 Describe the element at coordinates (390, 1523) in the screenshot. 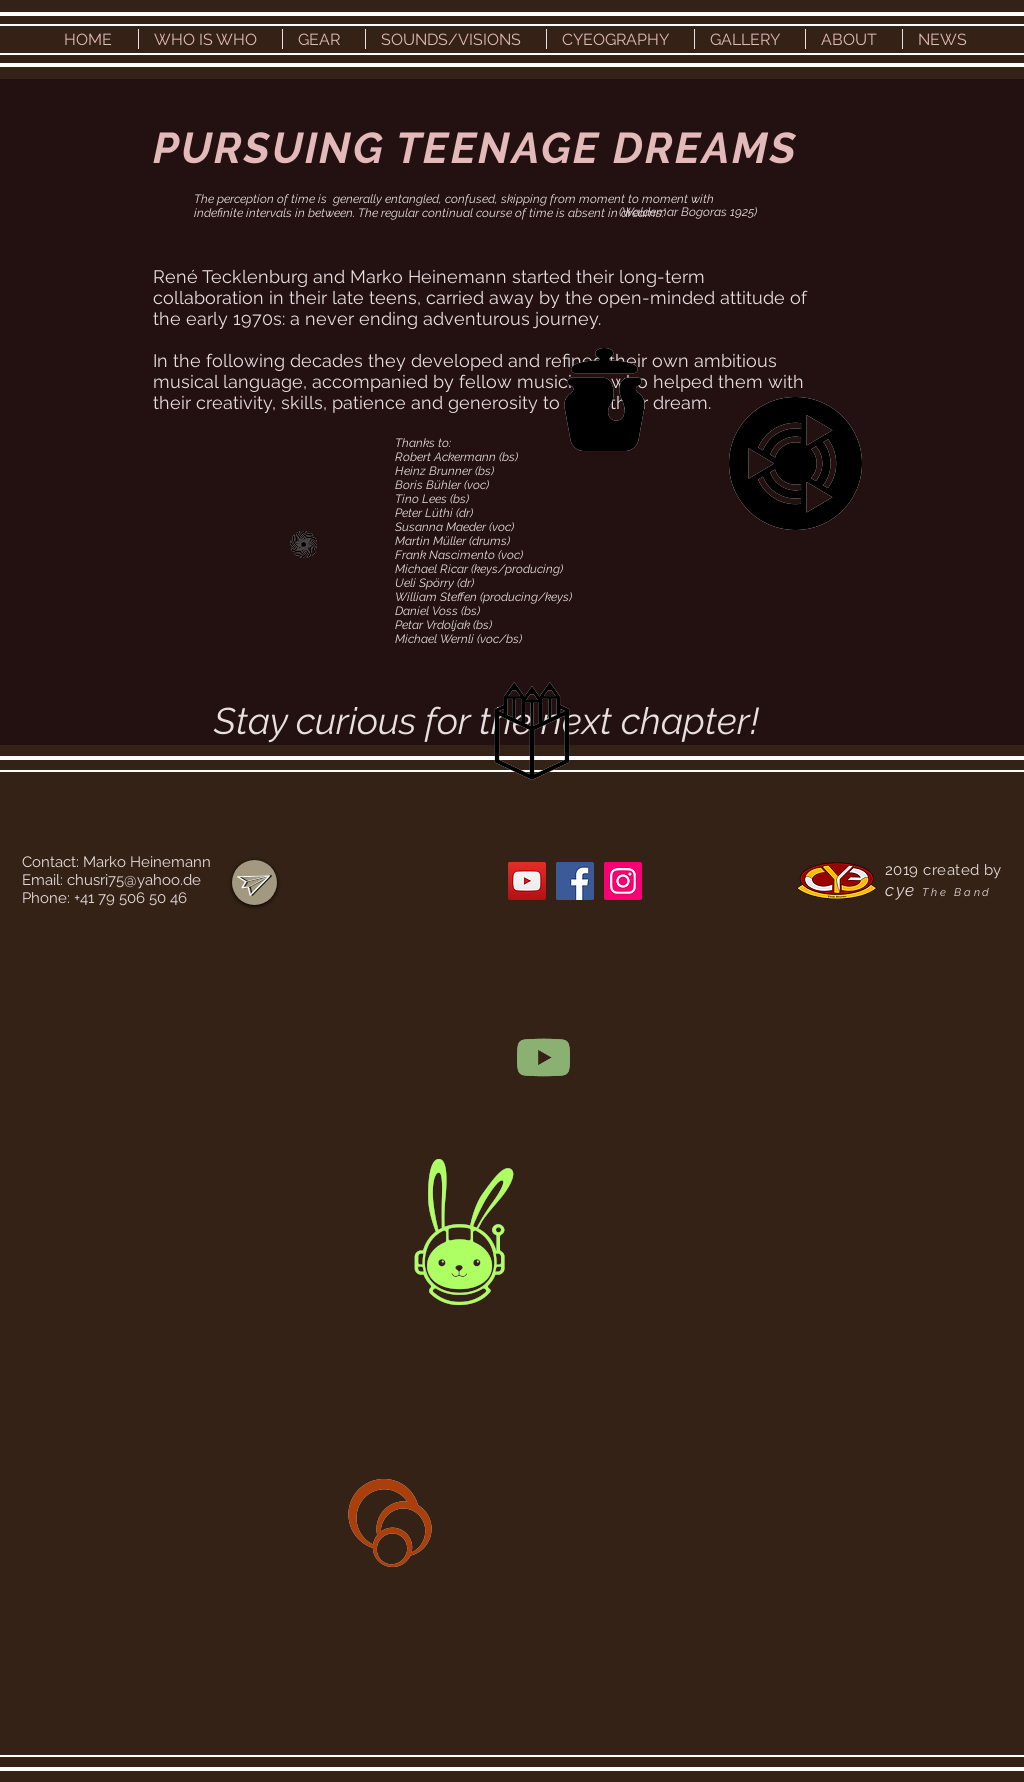

I see `OCLC company logo` at that location.